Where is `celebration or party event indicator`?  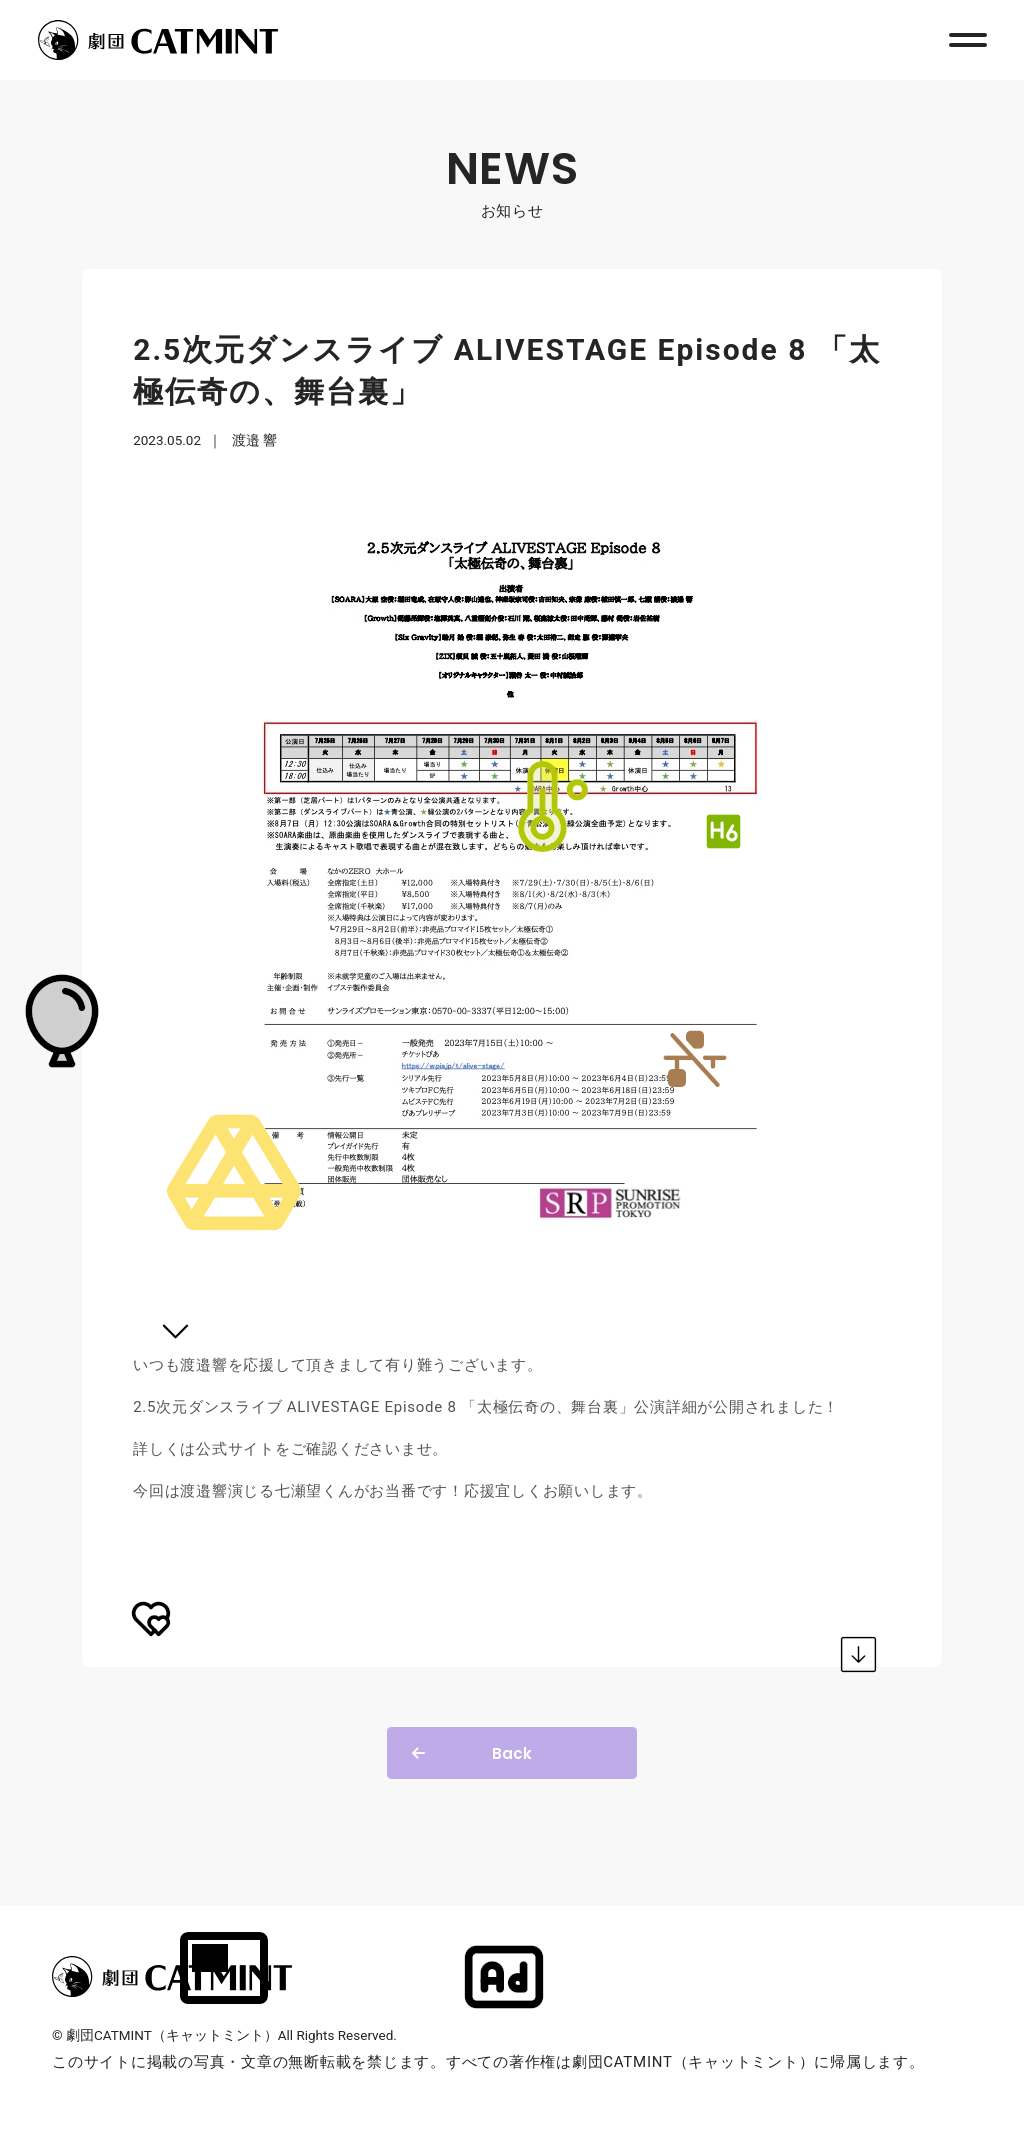
celebration or party event indicator is located at coordinates (62, 1021).